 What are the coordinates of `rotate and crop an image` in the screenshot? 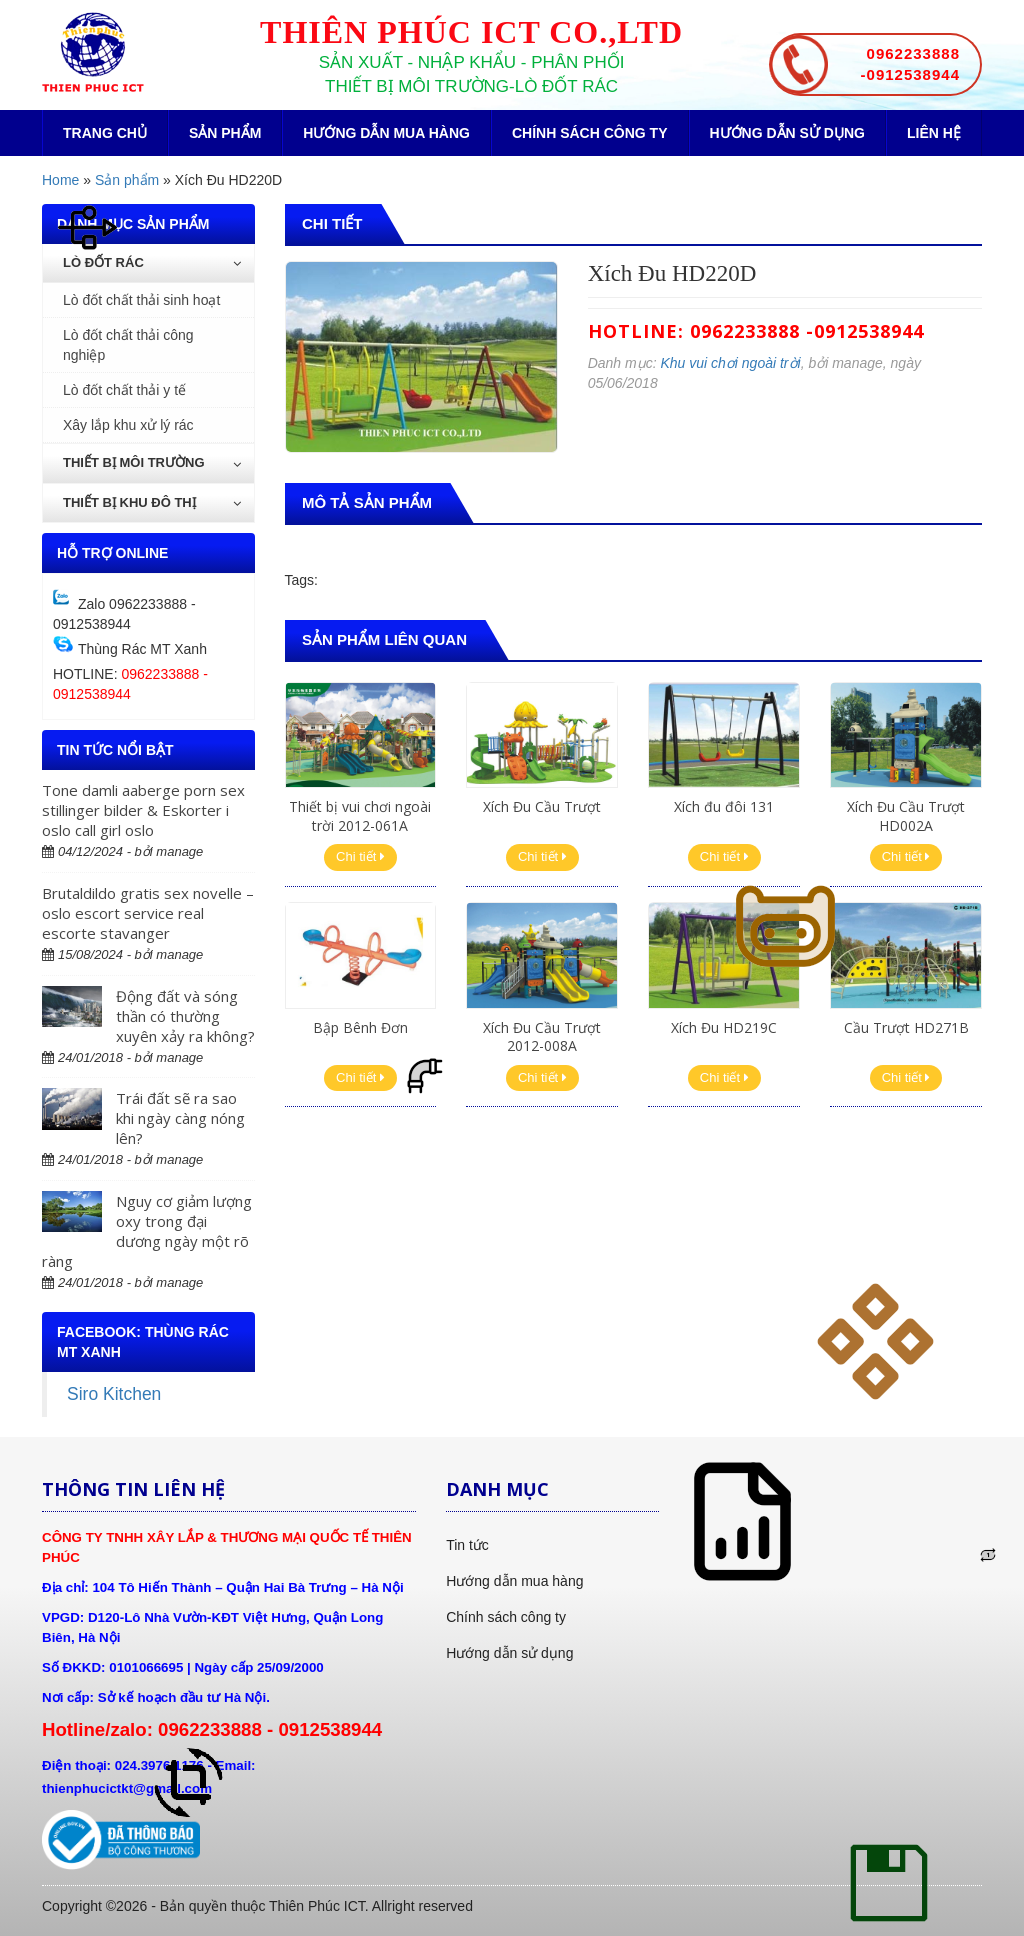 It's located at (188, 1782).